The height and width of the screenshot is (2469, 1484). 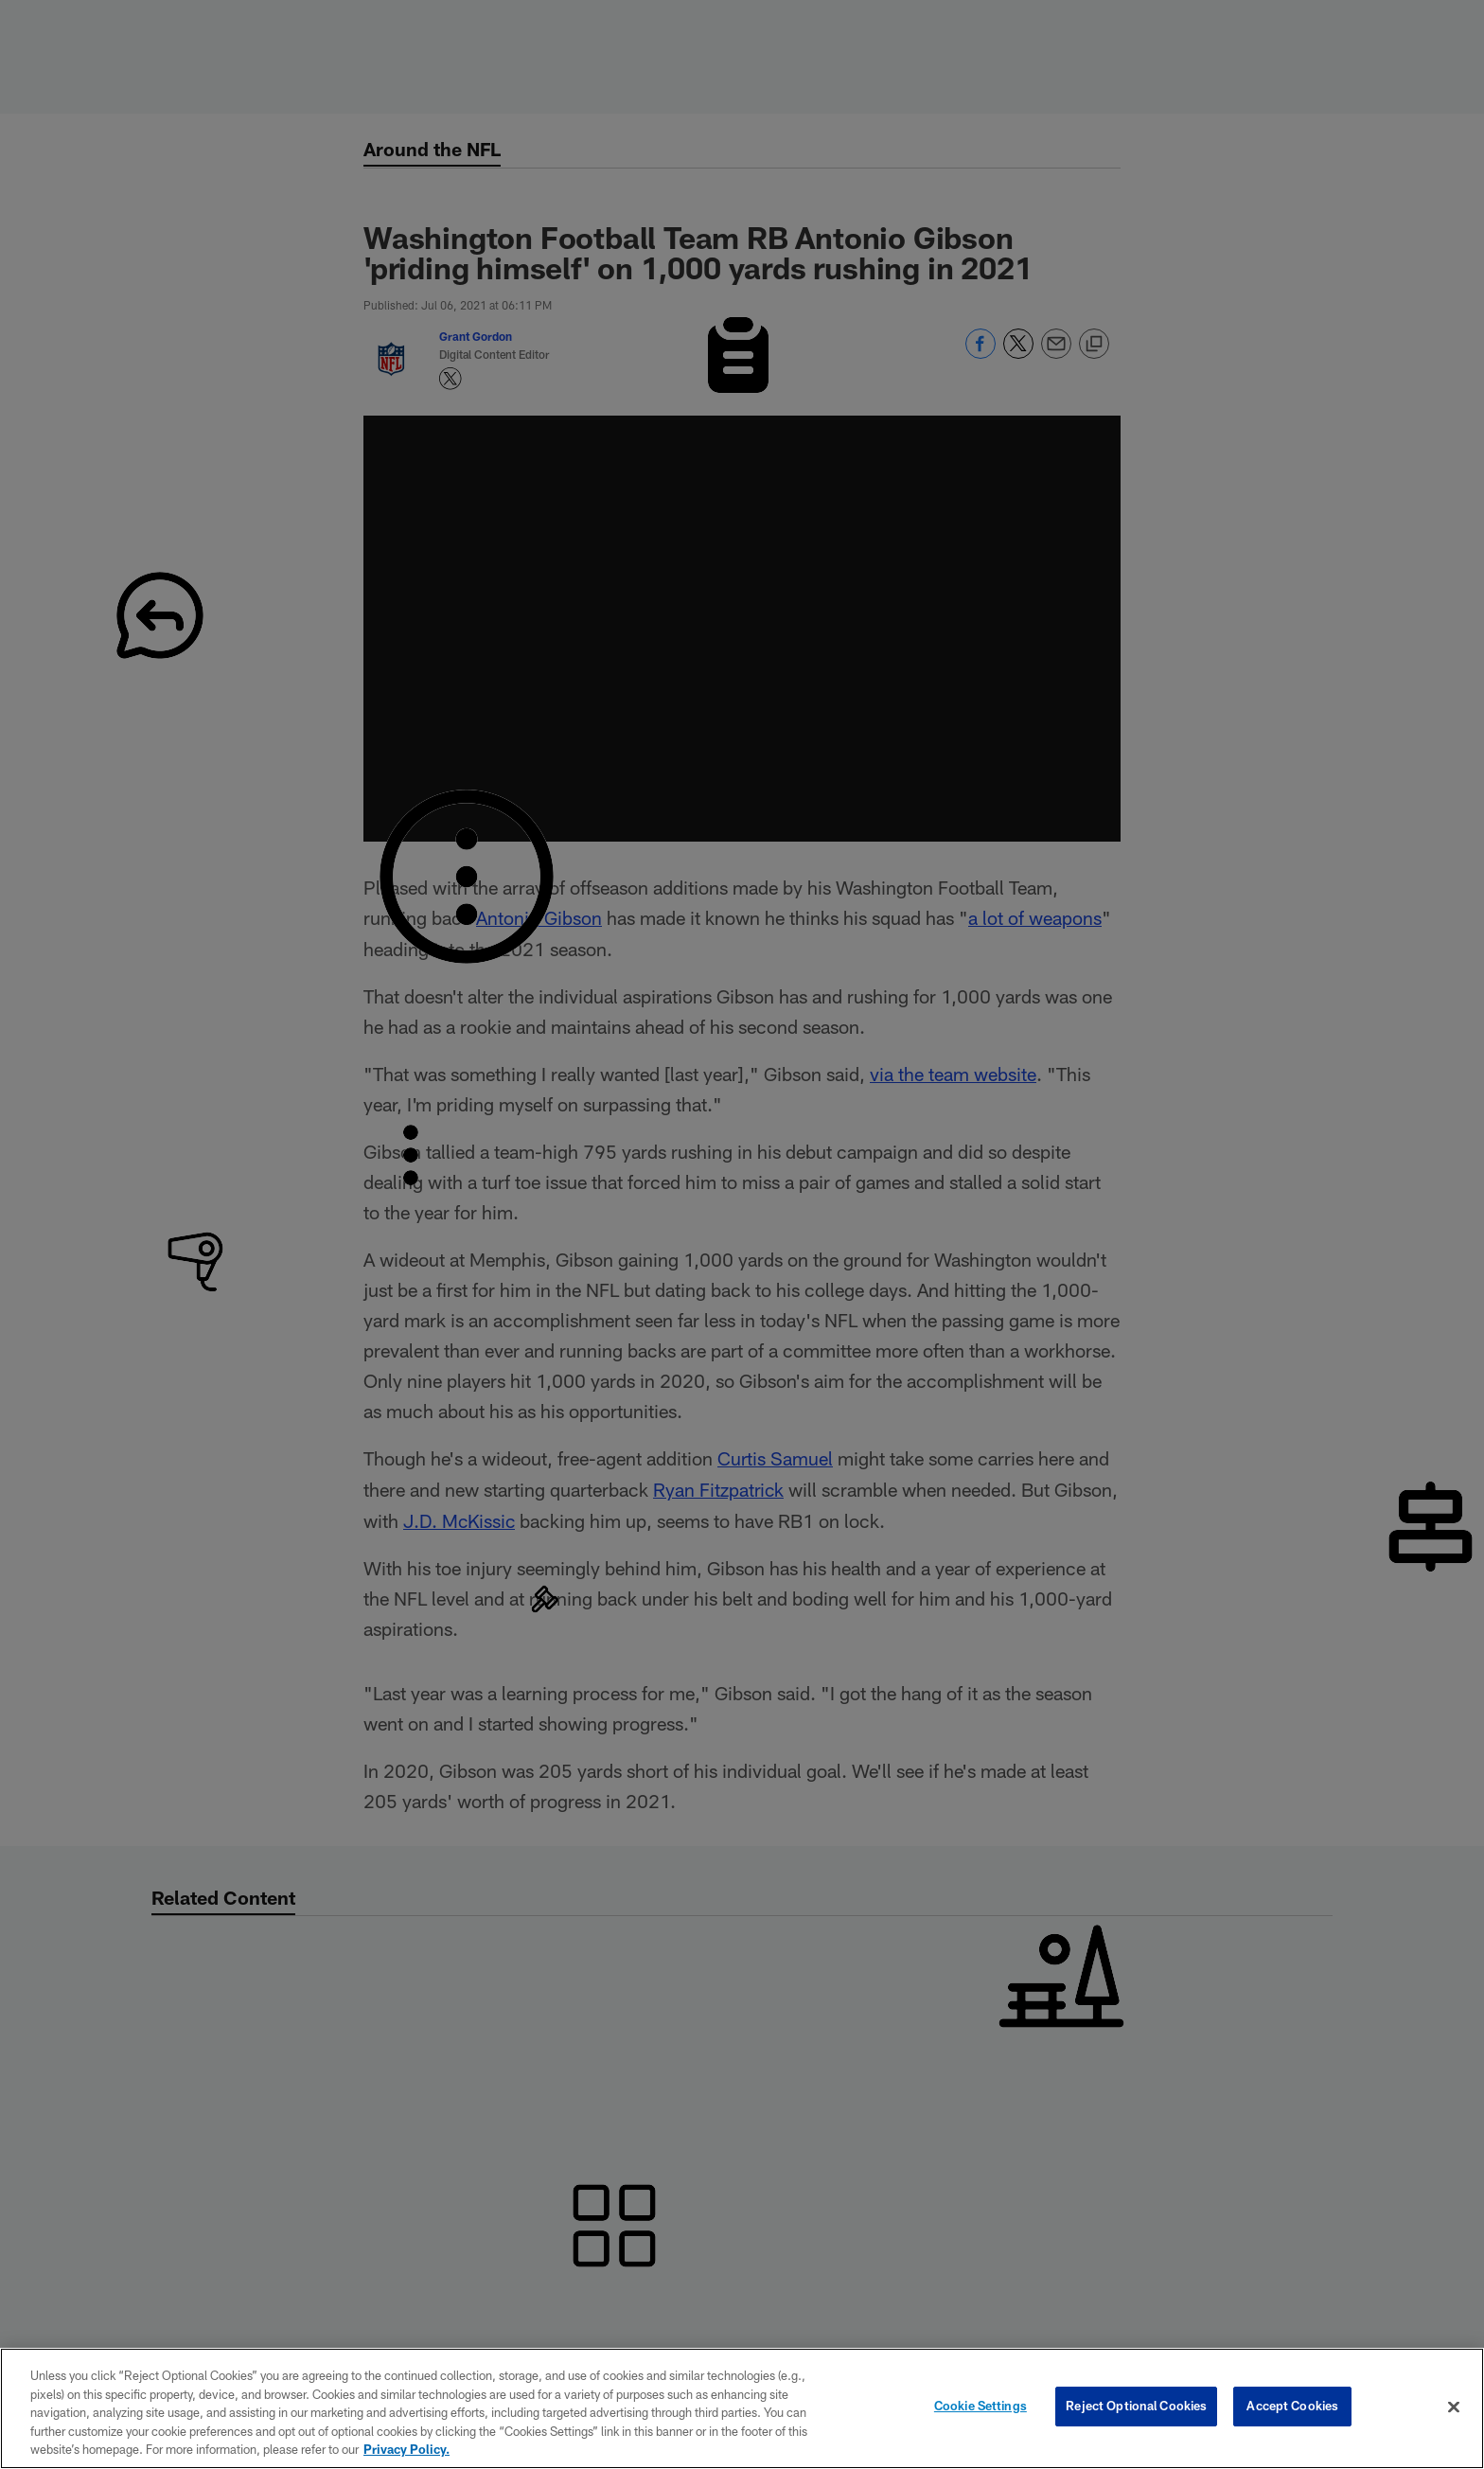 I want to click on view items in grid layout, so click(x=614, y=2226).